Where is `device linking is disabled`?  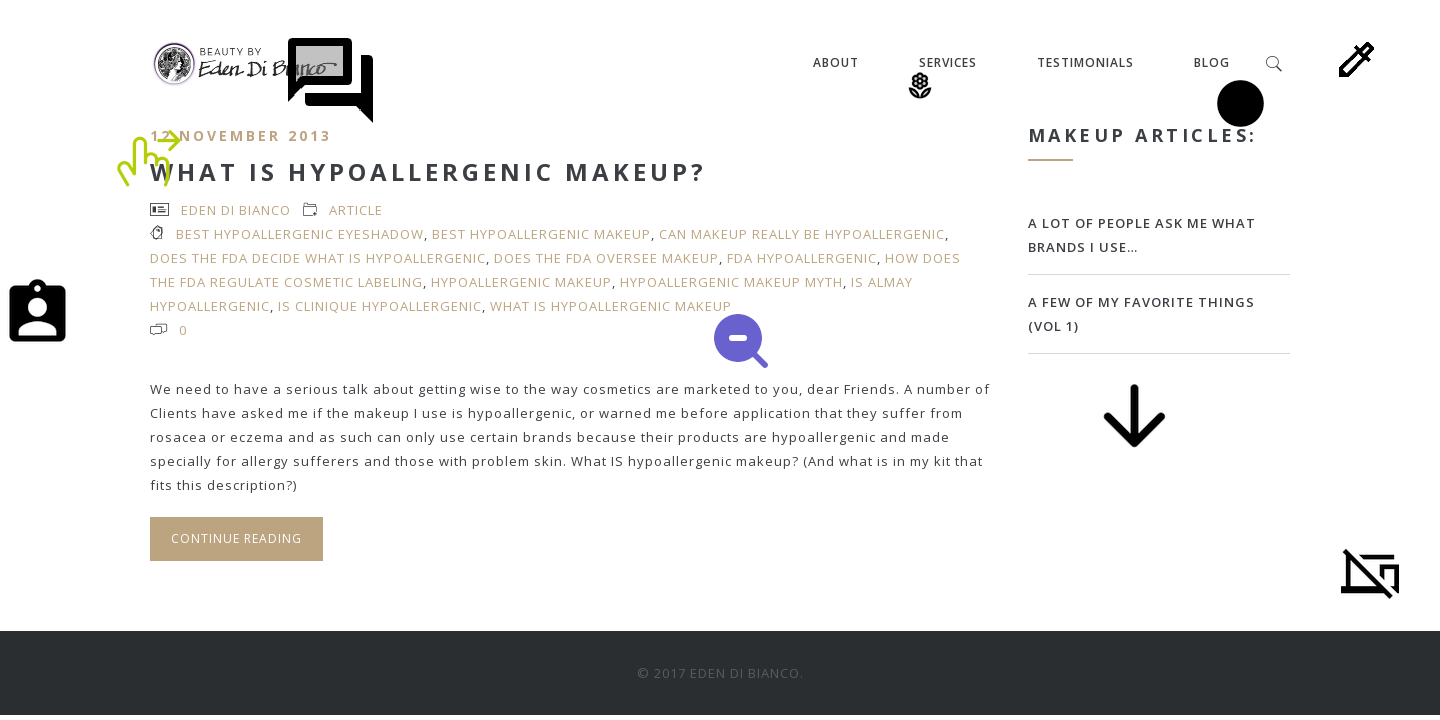
device linking is disabled is located at coordinates (1370, 574).